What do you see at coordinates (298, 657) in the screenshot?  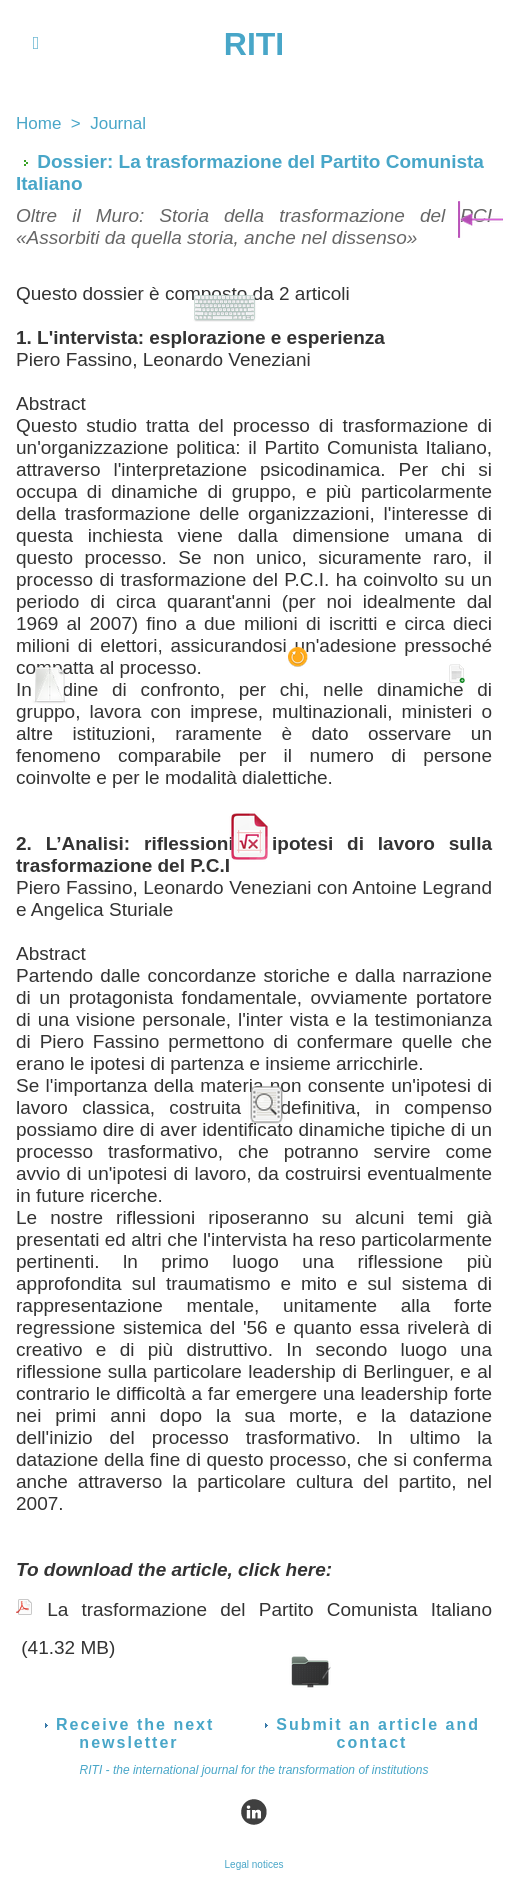 I see `restart the system` at bounding box center [298, 657].